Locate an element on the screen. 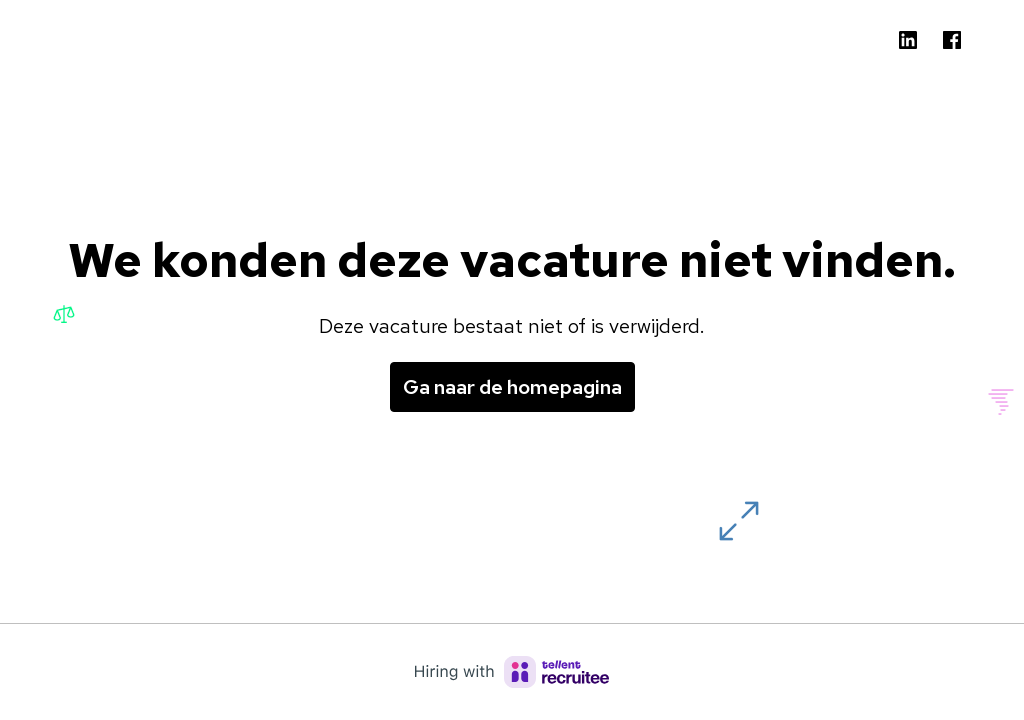 This screenshot has height=720, width=1024. expand to fullscreen mode is located at coordinates (739, 521).